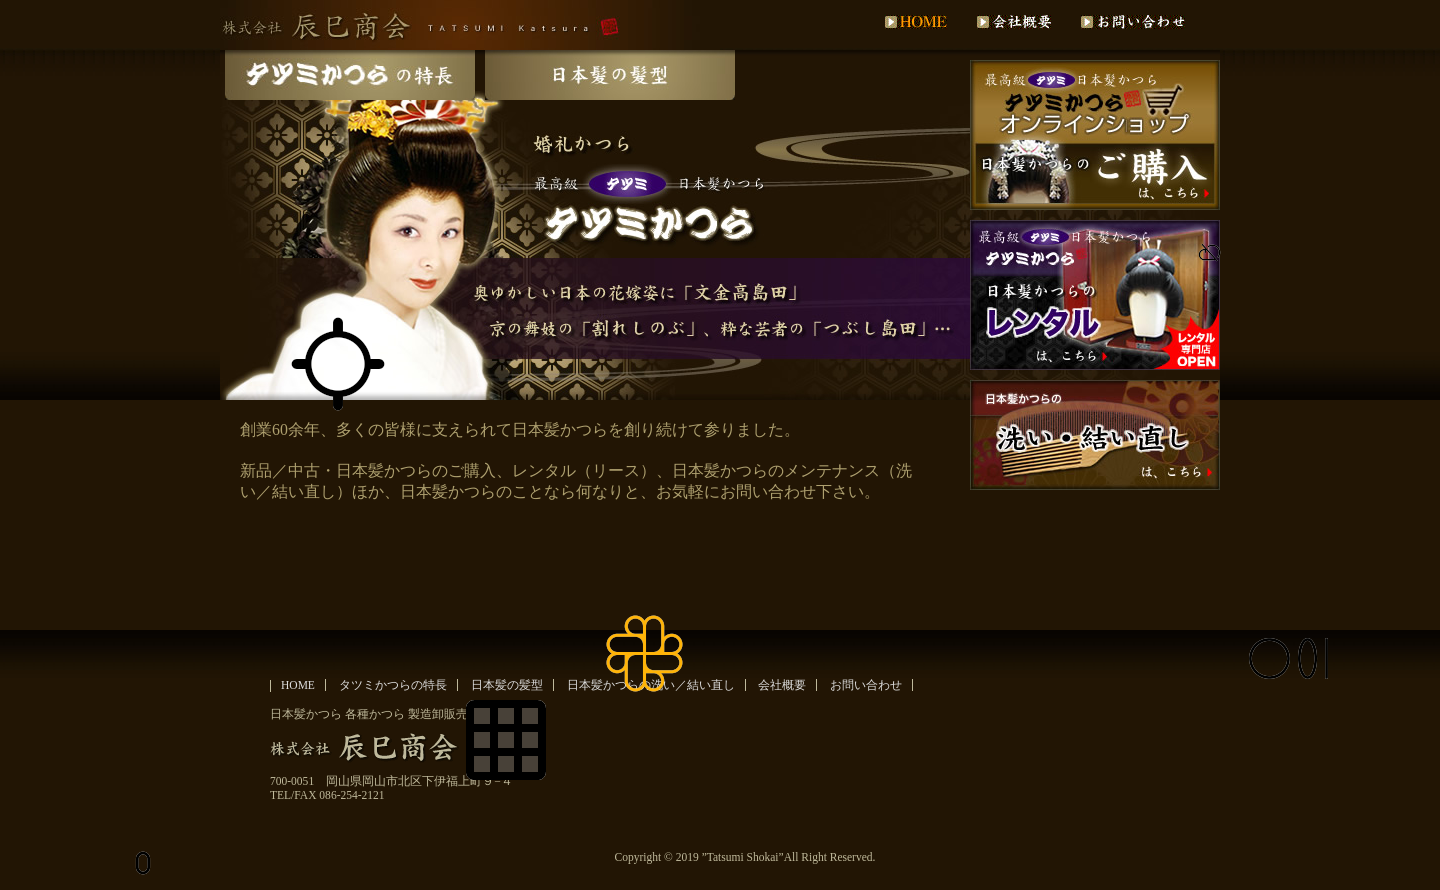  Describe the element at coordinates (1288, 658) in the screenshot. I see `open article on Medium` at that location.